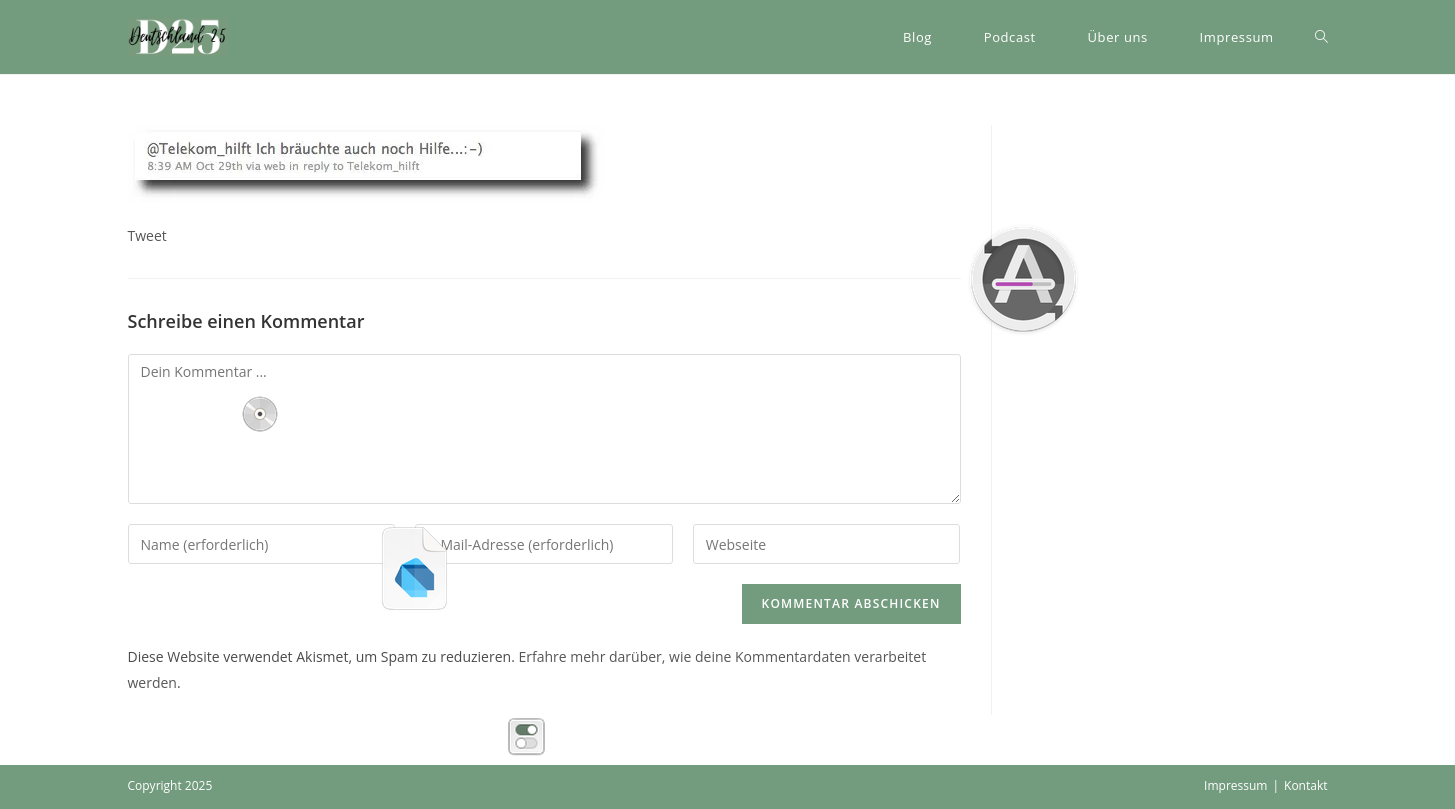 The image size is (1455, 809). I want to click on check for available software updates, so click(1023, 279).